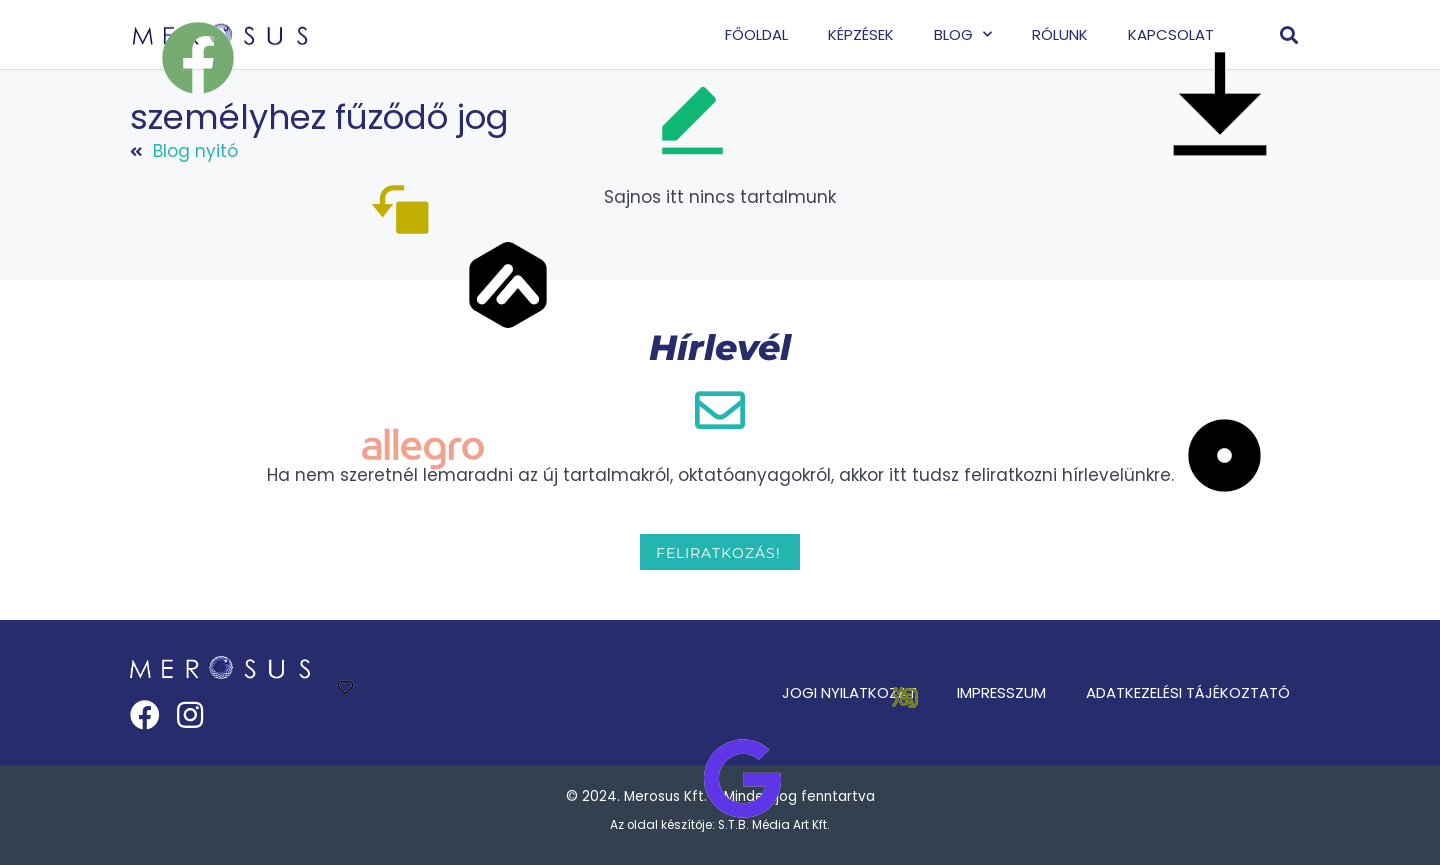 This screenshot has height=865, width=1440. I want to click on sign in with Google, so click(742, 778).